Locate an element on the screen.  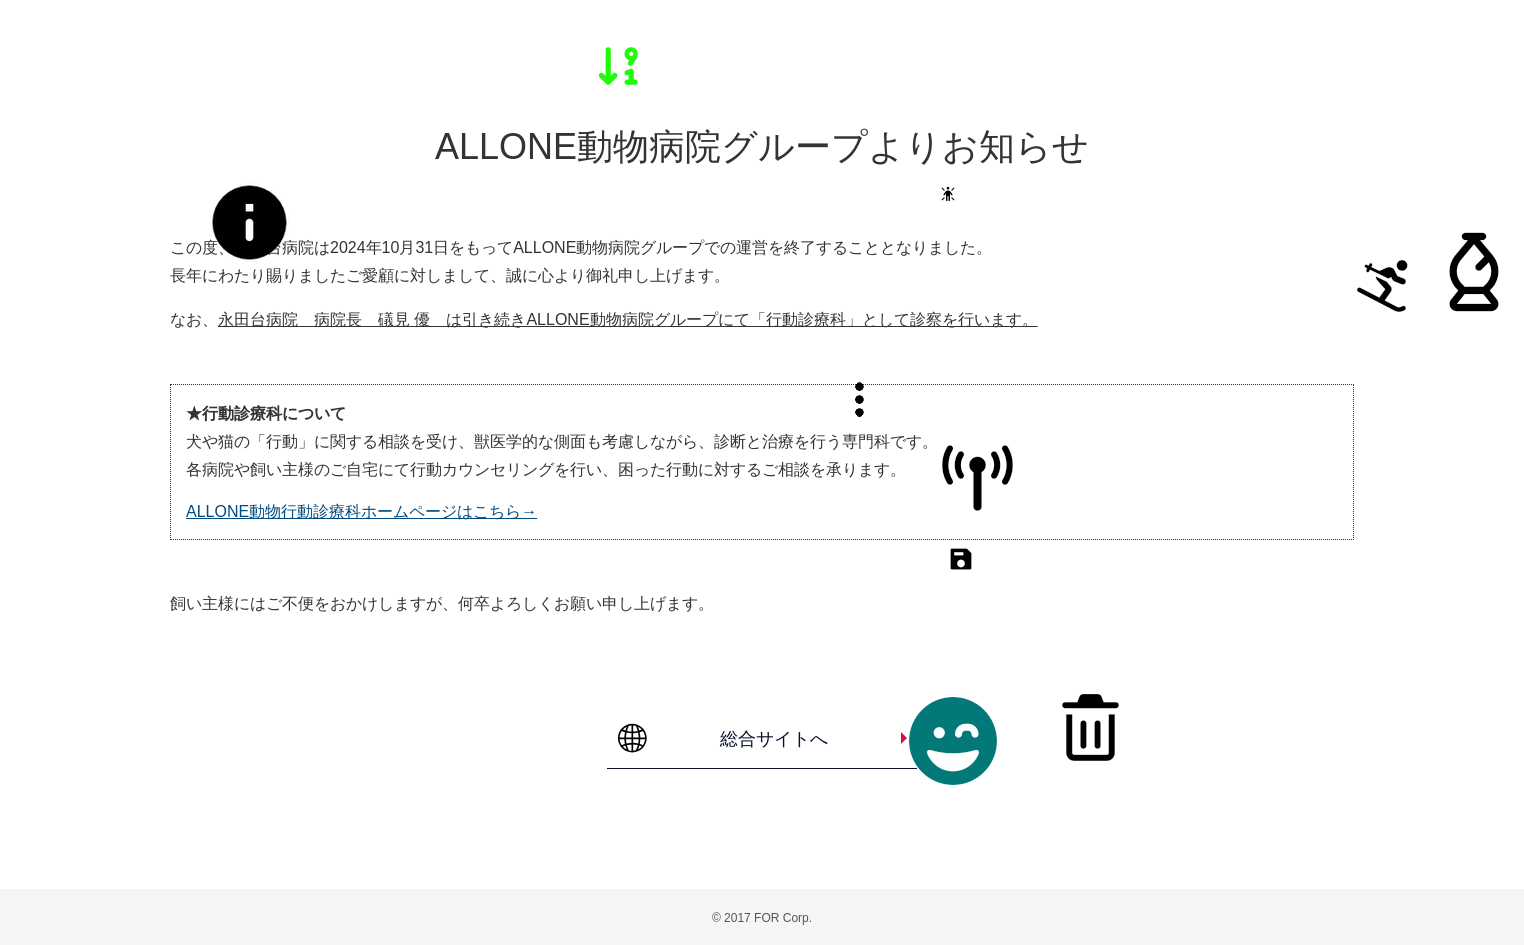
save current file or document is located at coordinates (961, 559).